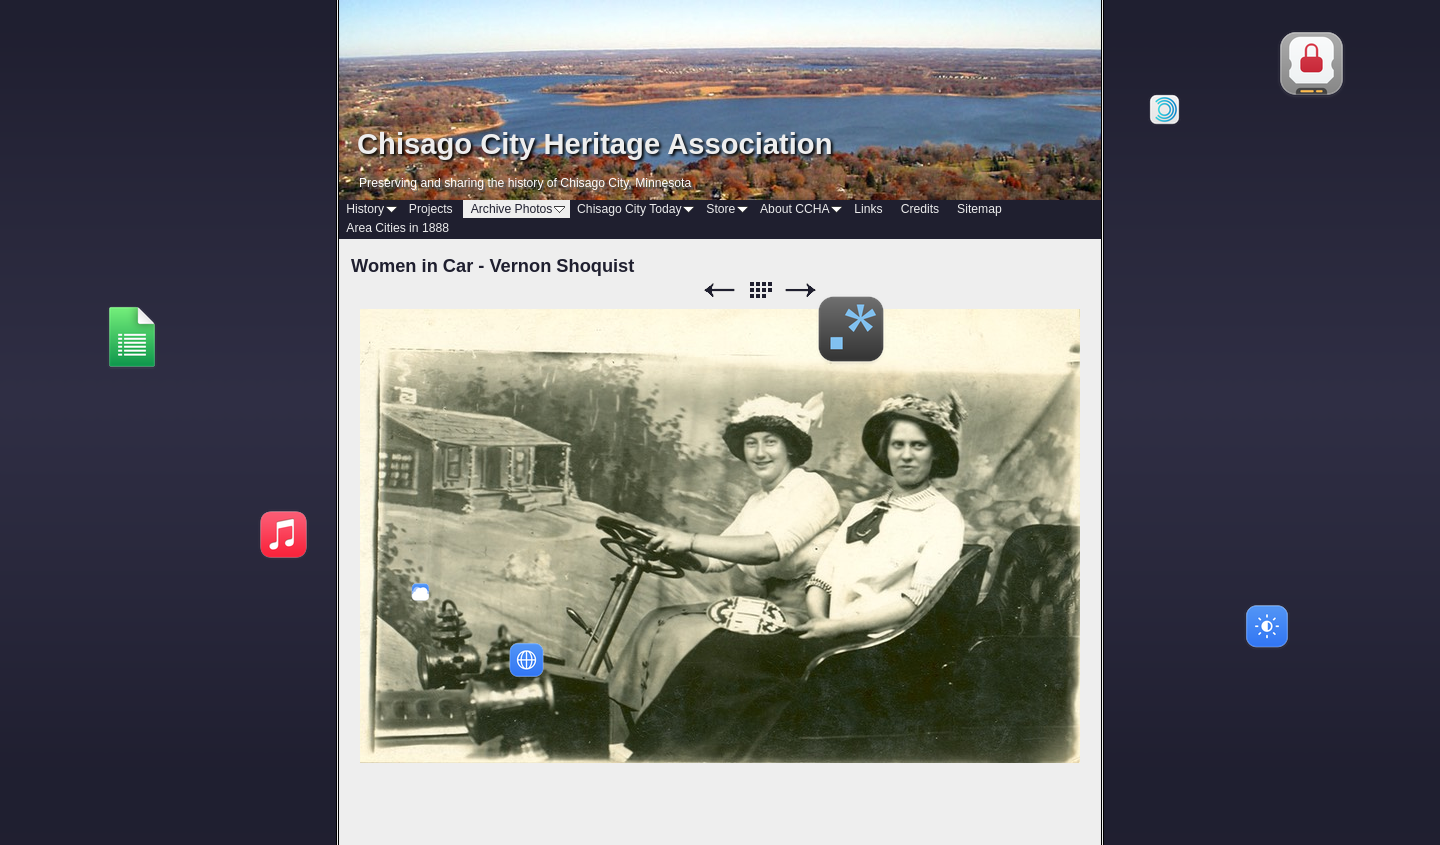  What do you see at coordinates (1267, 627) in the screenshot?
I see `adjust night shift or blue light settings` at bounding box center [1267, 627].